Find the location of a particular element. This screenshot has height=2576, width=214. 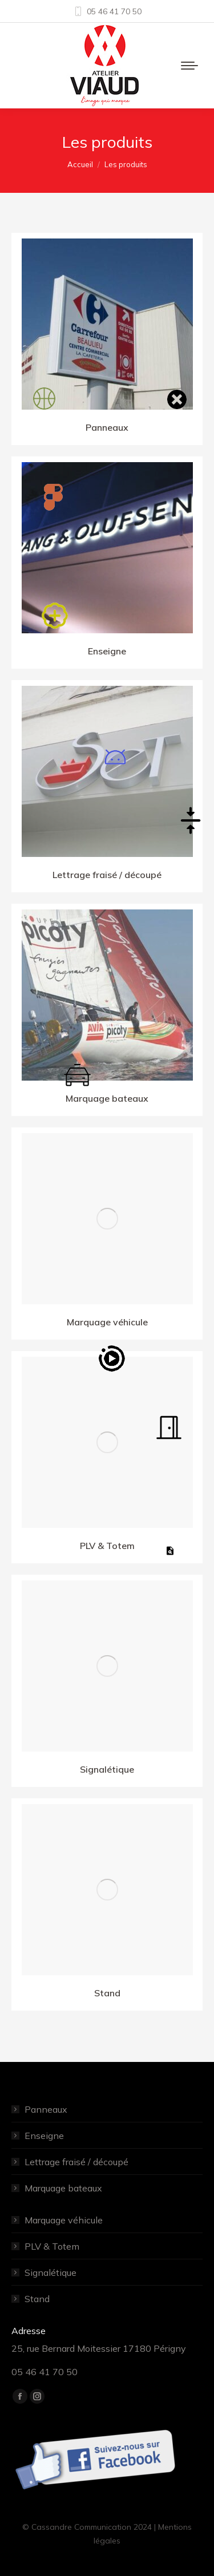

access sports or basketball-related content is located at coordinates (44, 398).